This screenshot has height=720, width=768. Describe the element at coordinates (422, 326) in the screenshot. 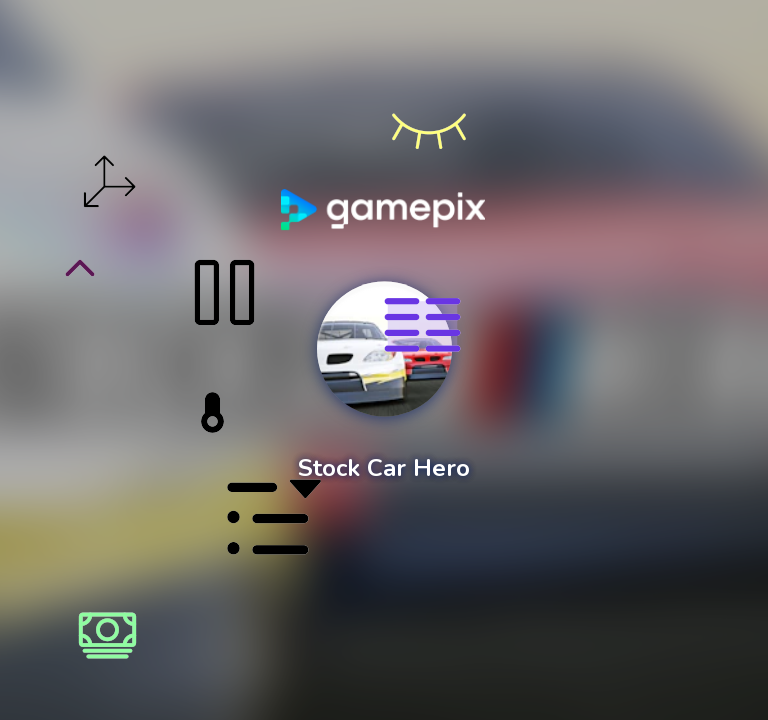

I see `switch to multi-column text layout` at that location.